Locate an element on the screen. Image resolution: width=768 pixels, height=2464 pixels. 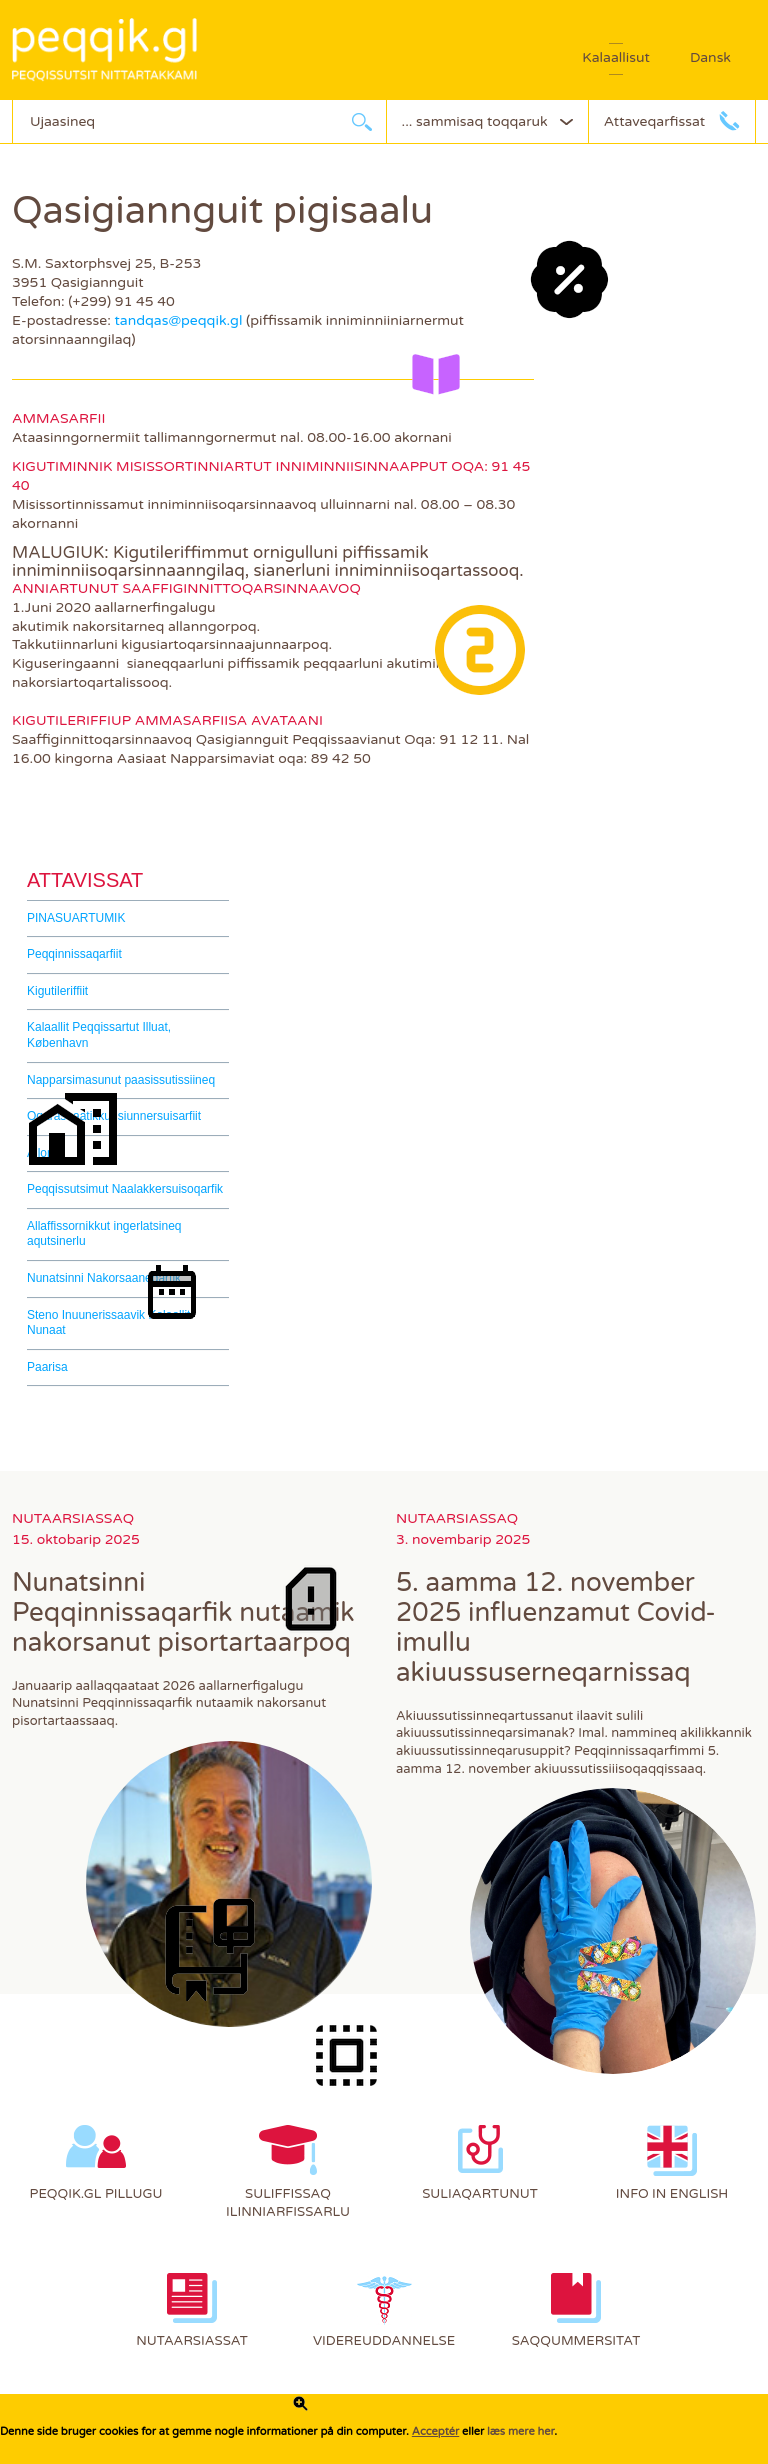
select all items in a list or view is located at coordinates (346, 2055).